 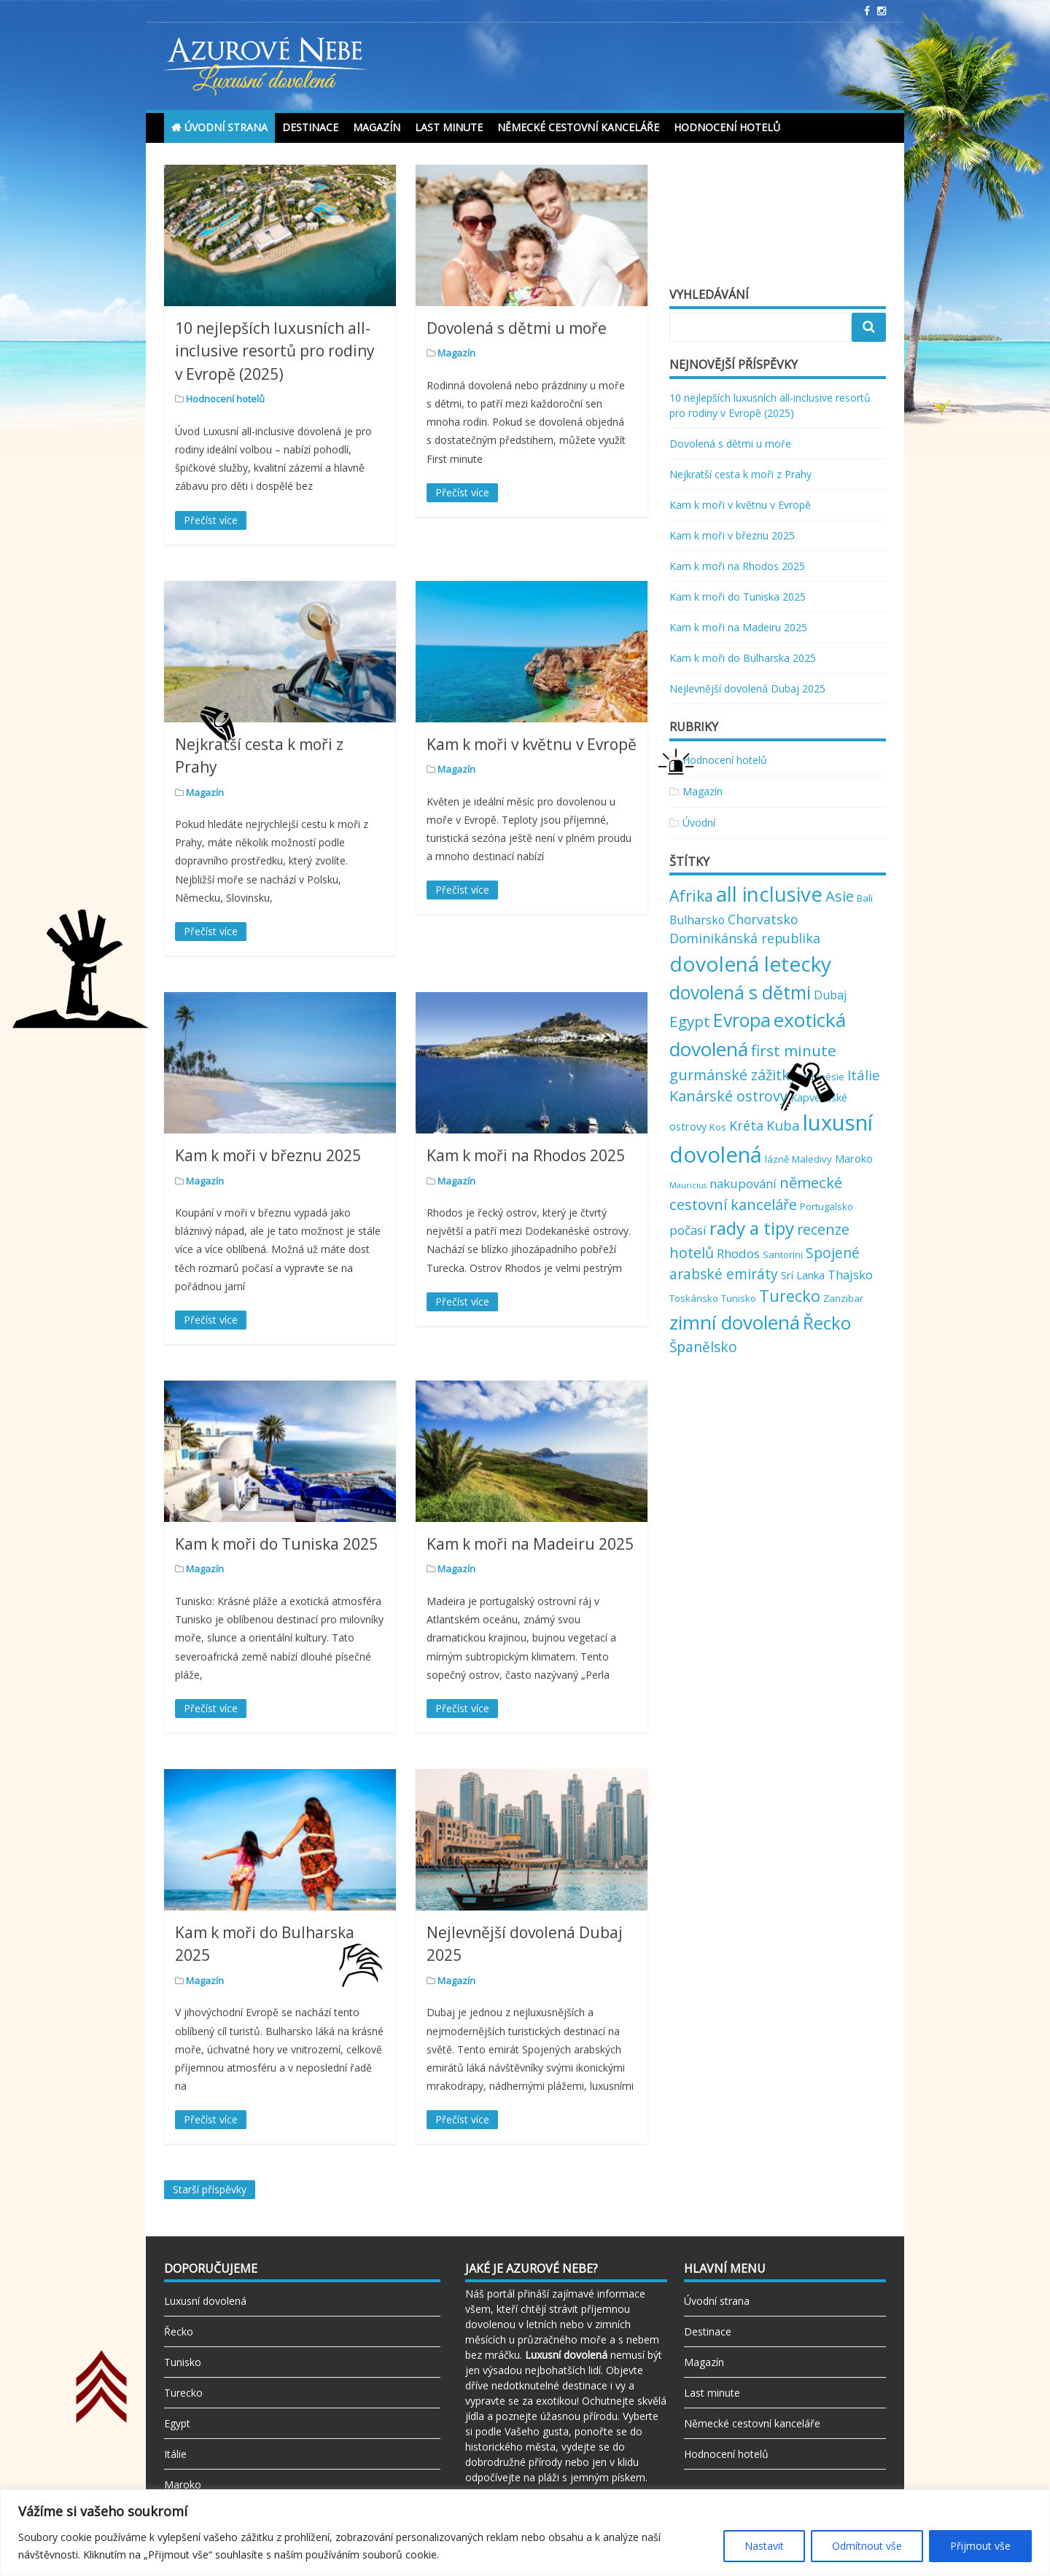 What do you see at coordinates (80, 959) in the screenshot?
I see `activate necromancer ability` at bounding box center [80, 959].